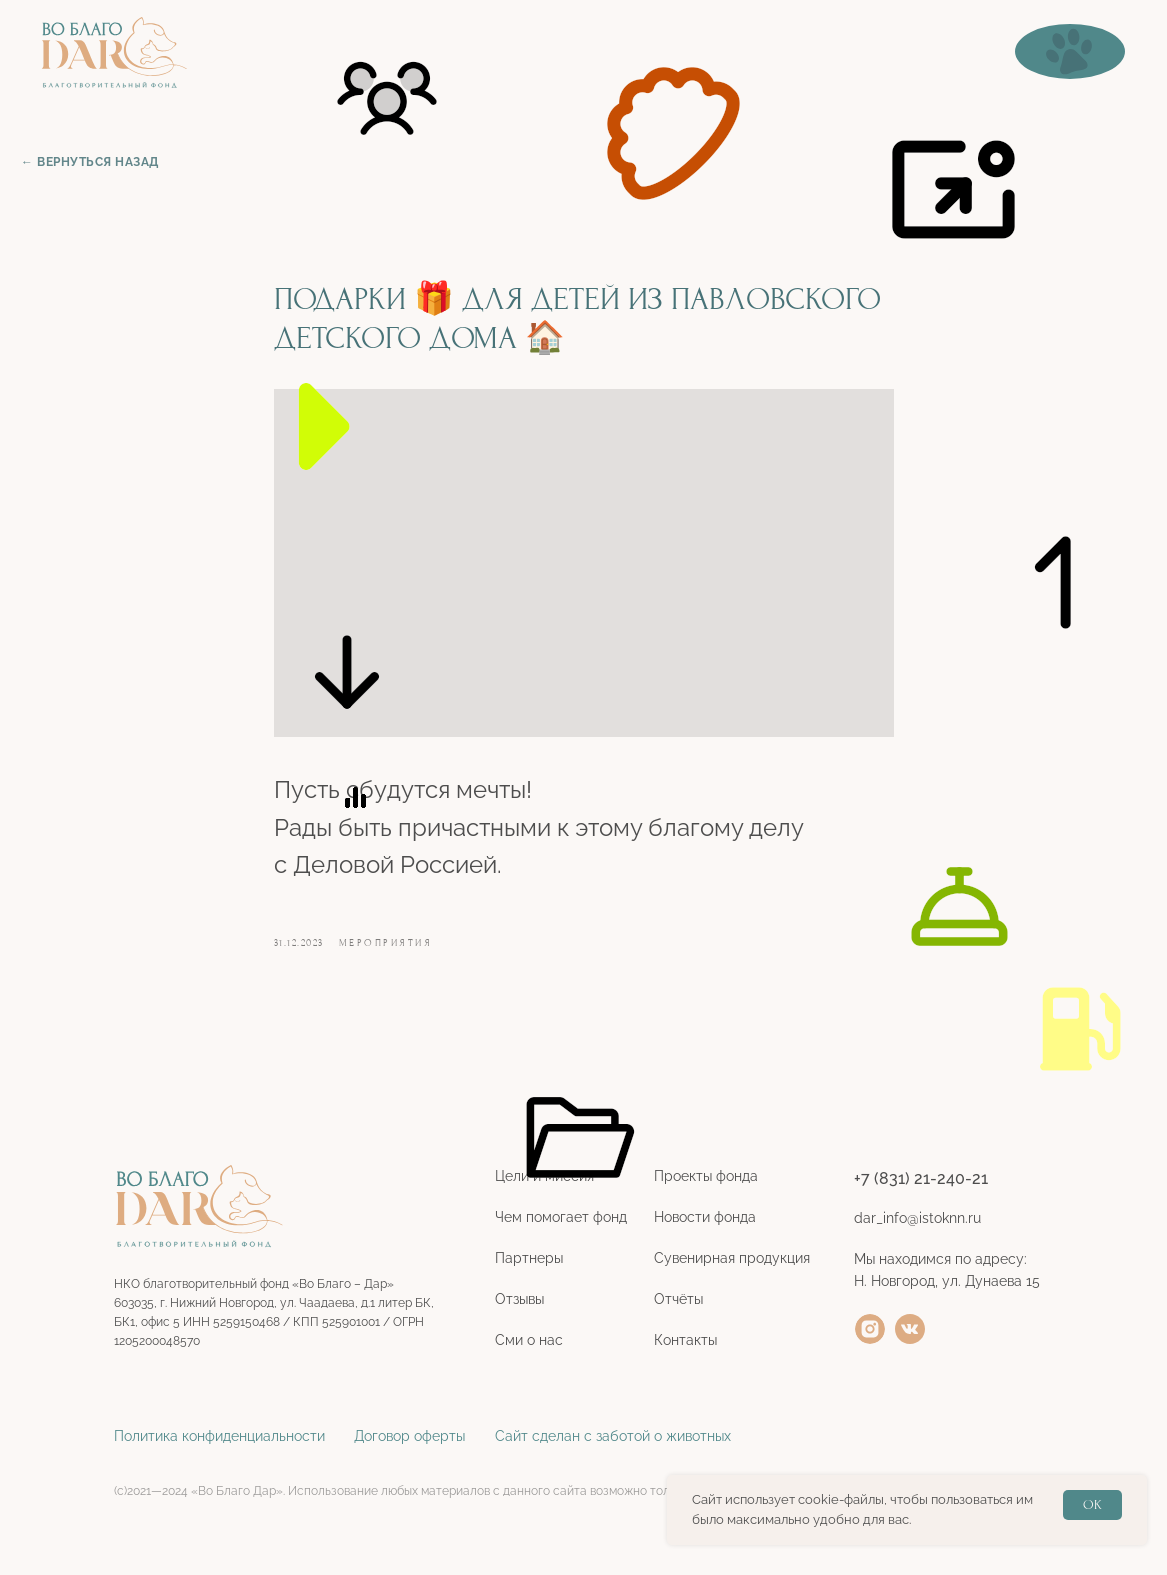  Describe the element at coordinates (355, 797) in the screenshot. I see `adjust audio equalizer settings` at that location.